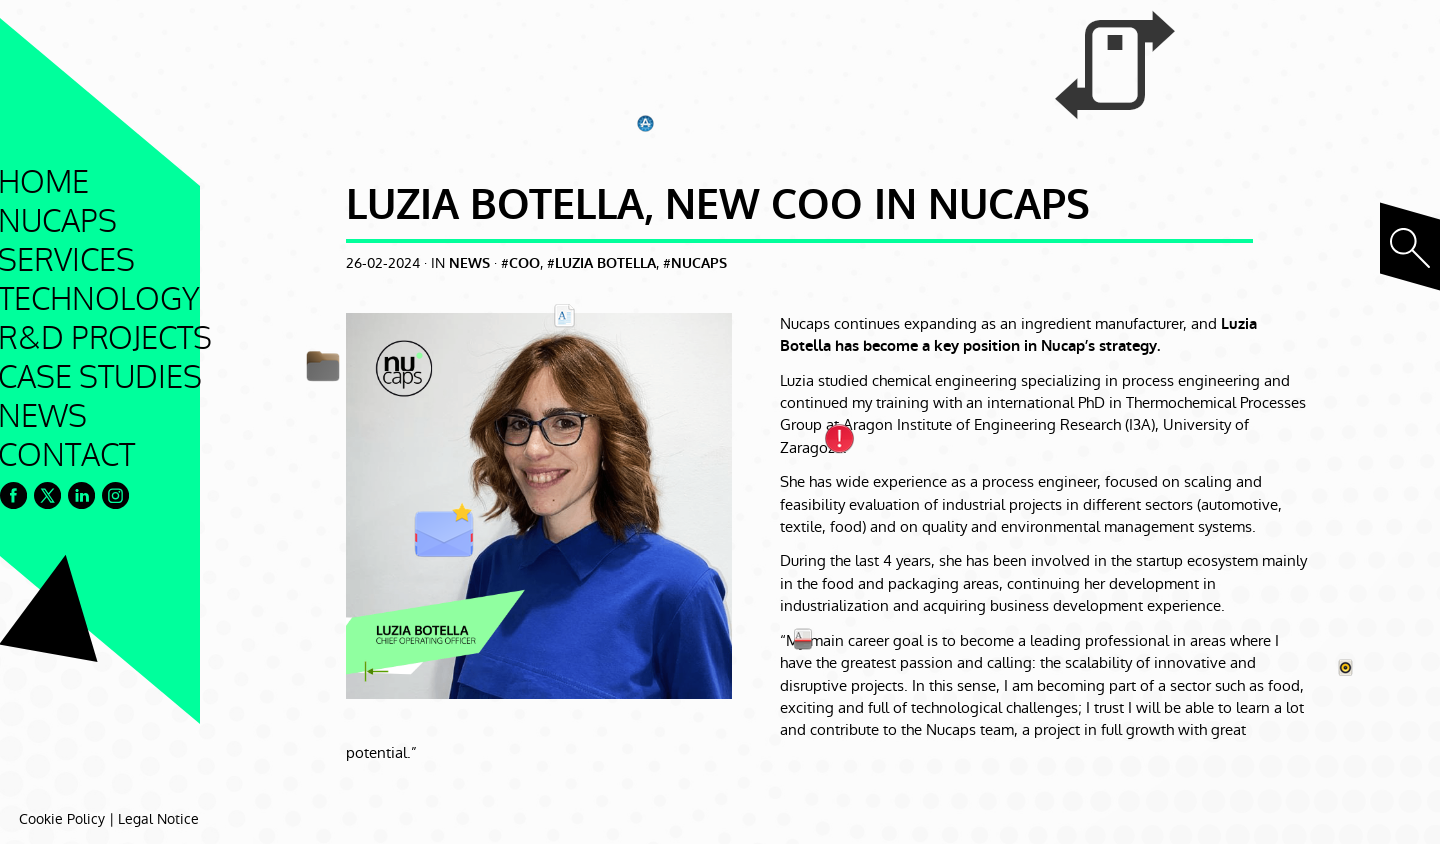 Image resolution: width=1440 pixels, height=844 pixels. What do you see at coordinates (564, 315) in the screenshot?
I see `open a word processing document` at bounding box center [564, 315].